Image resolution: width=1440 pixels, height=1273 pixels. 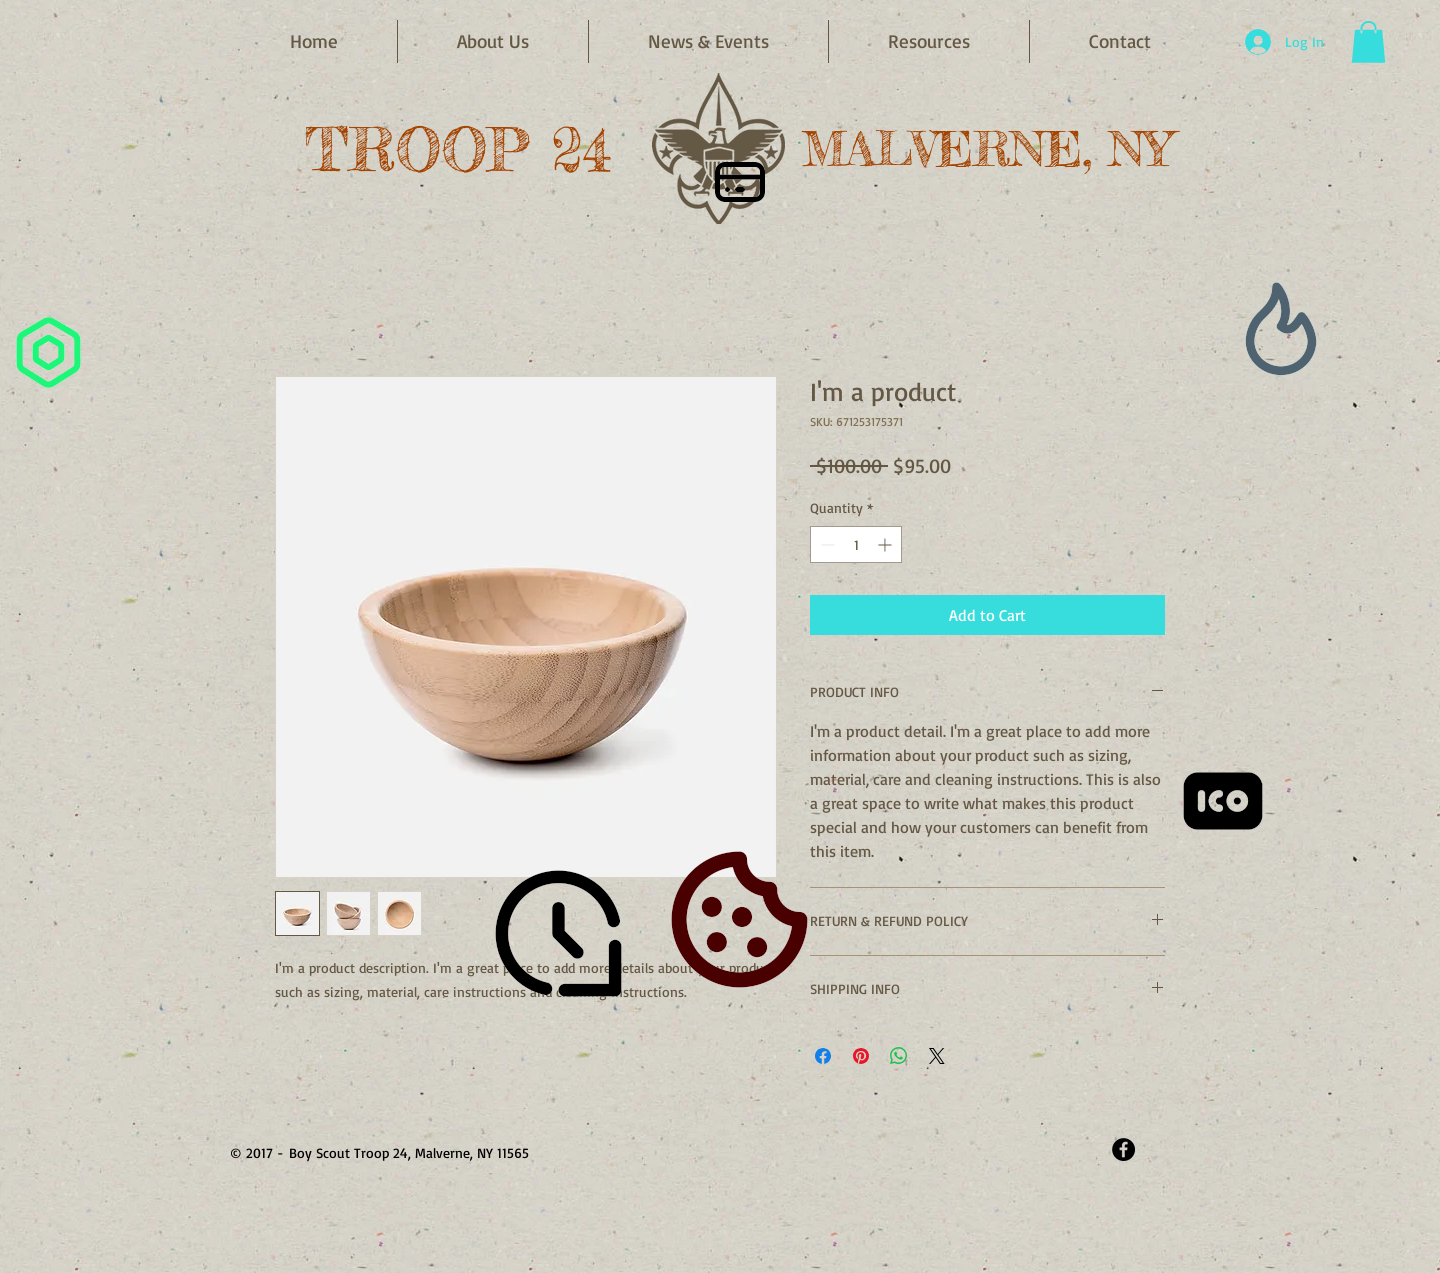 What do you see at coordinates (48, 352) in the screenshot?
I see `access assembly or component management` at bounding box center [48, 352].